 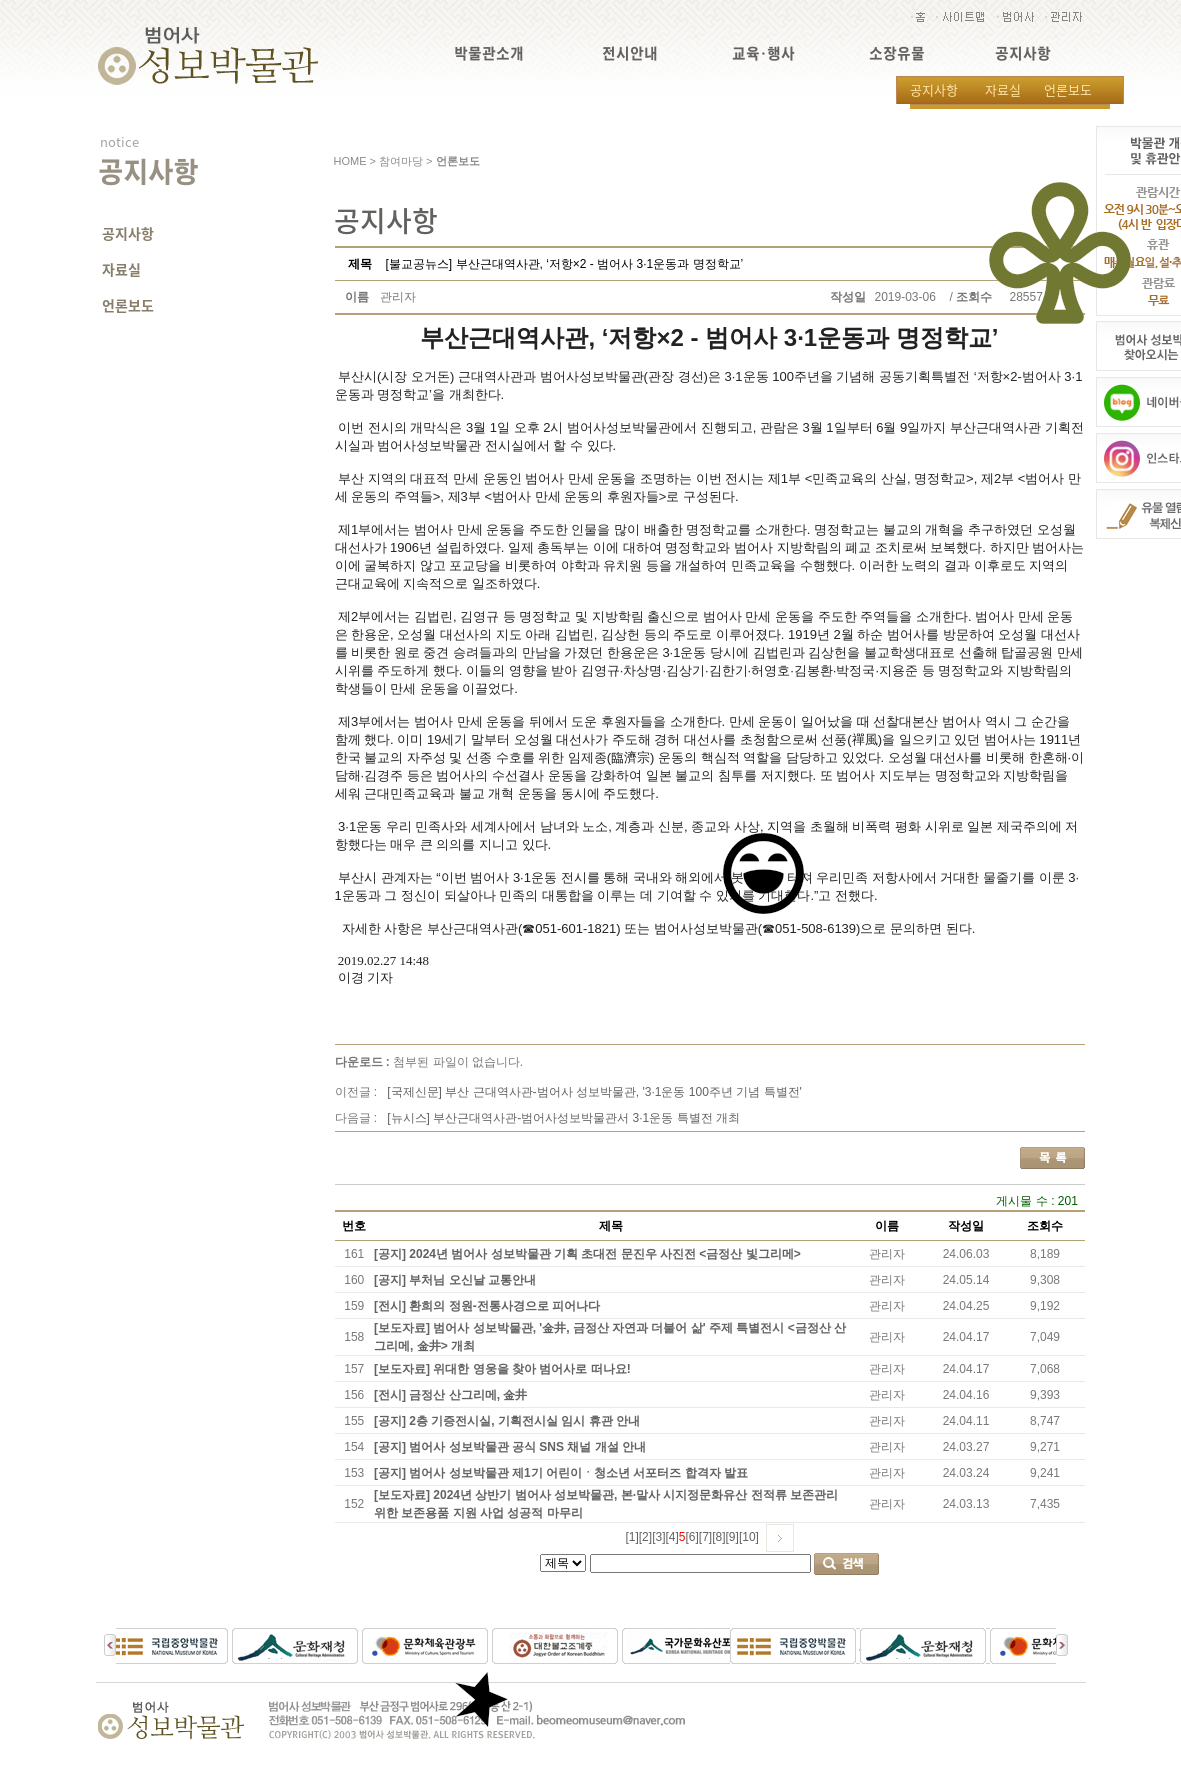 I want to click on represents the clubs suit in a card or poker game, so click(x=1060, y=253).